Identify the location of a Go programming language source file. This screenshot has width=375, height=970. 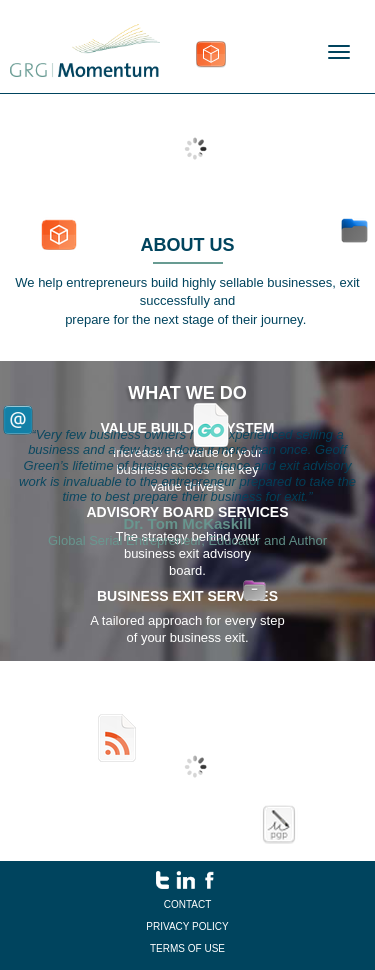
(211, 425).